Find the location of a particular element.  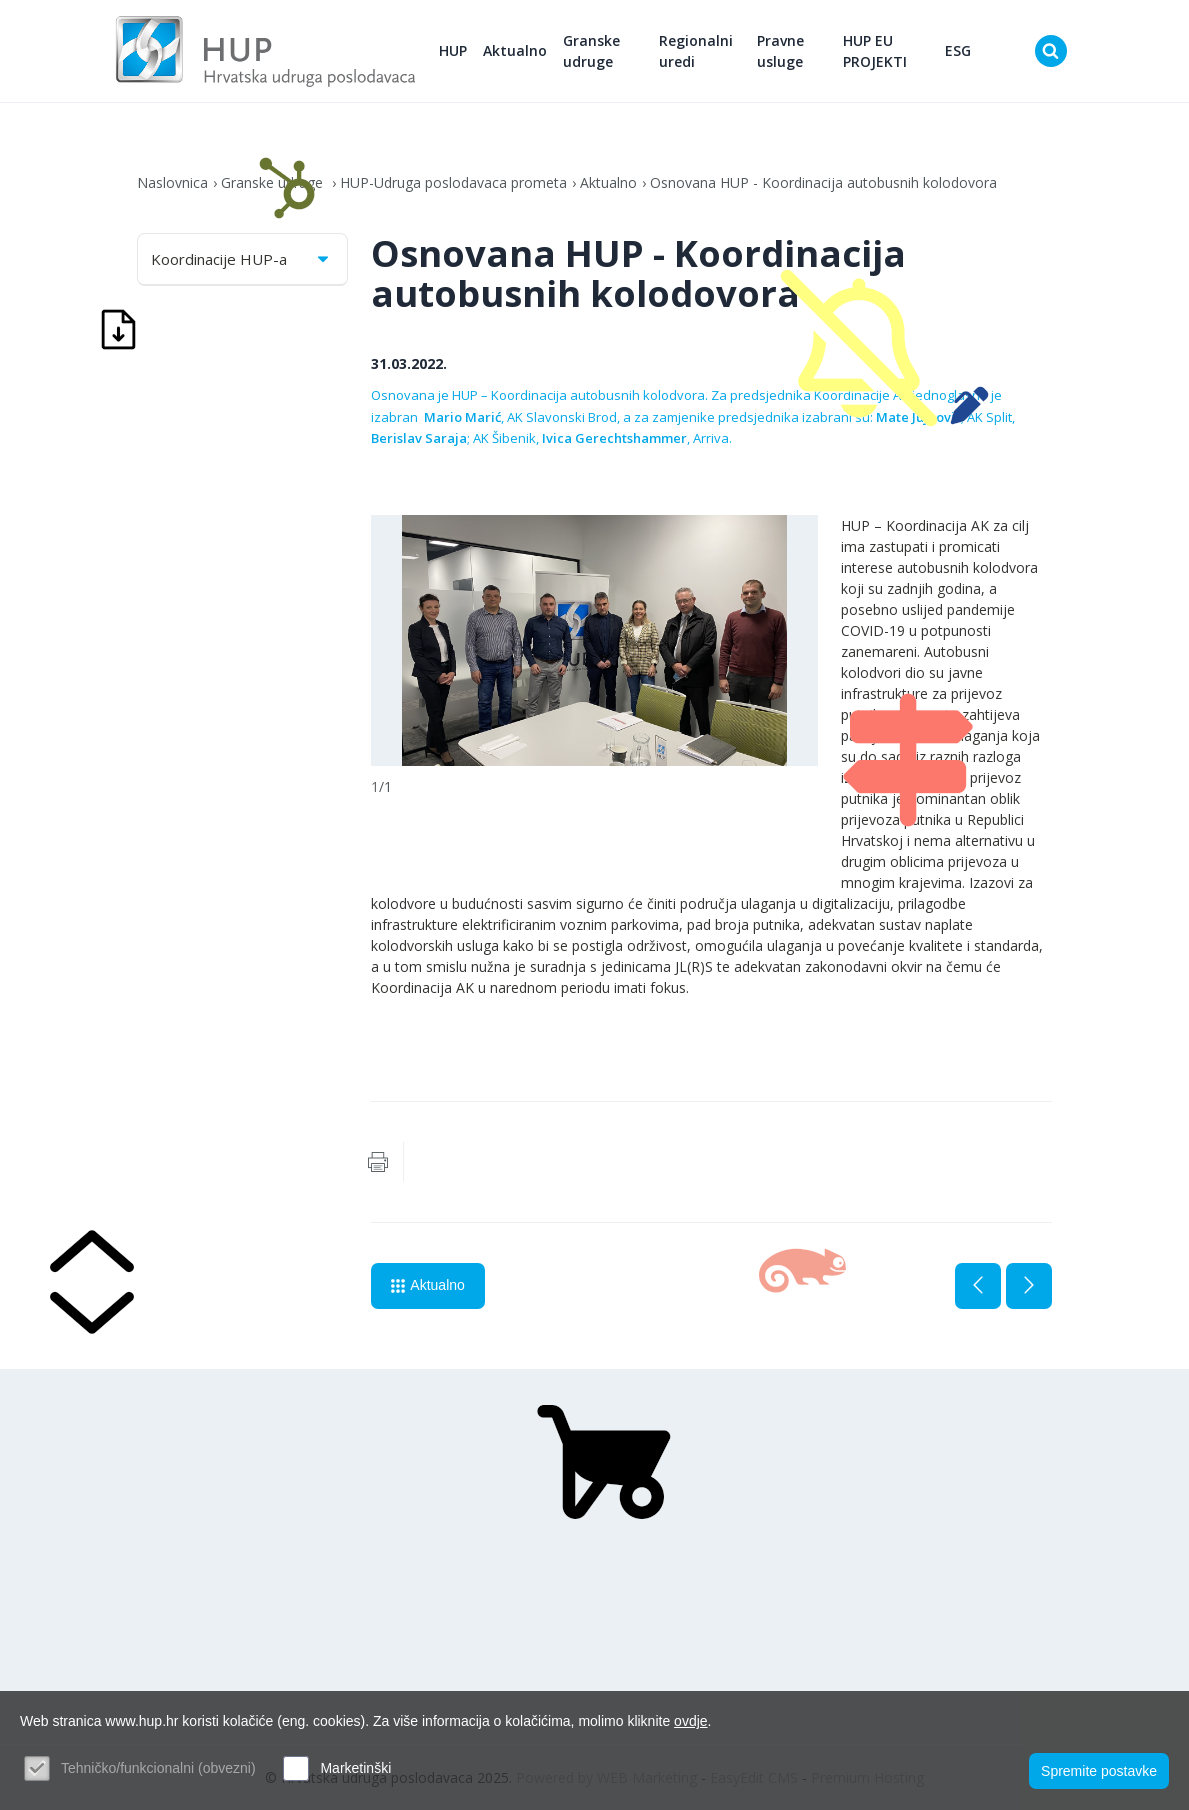

navigate to directions or wayfinding is located at coordinates (908, 760).